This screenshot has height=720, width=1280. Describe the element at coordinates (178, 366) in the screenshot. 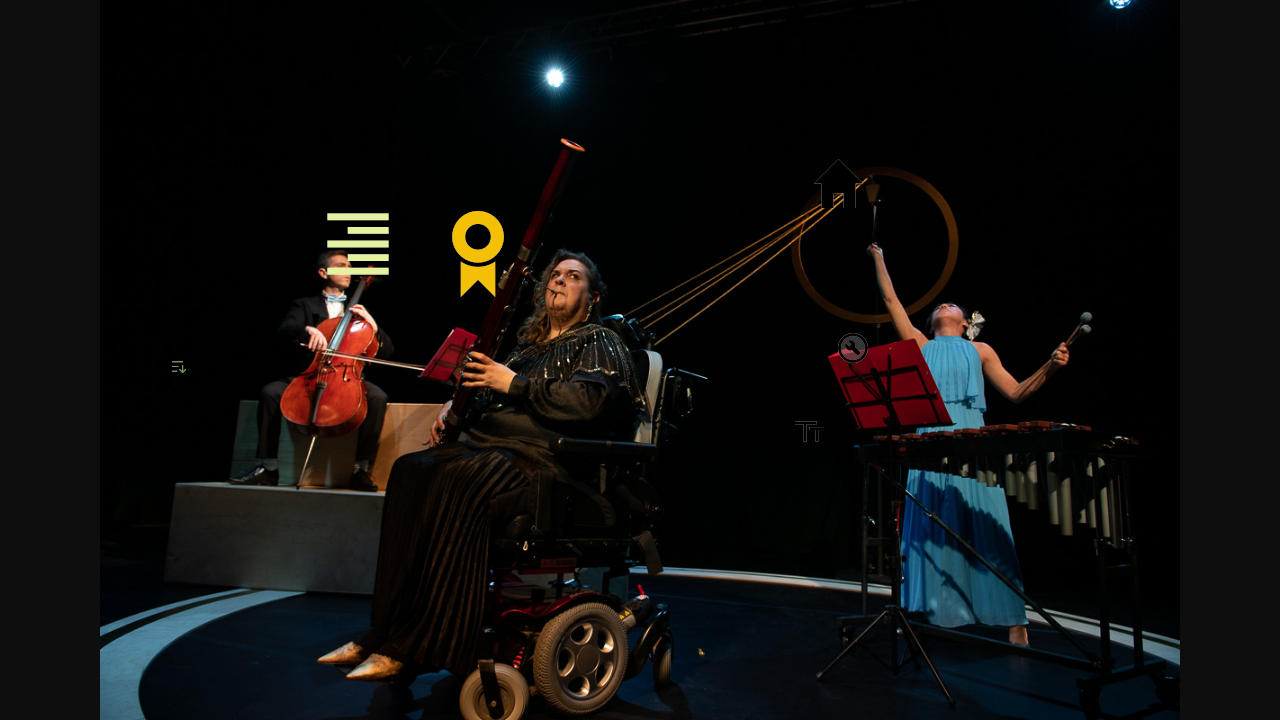

I see `sort items in ascending order` at that location.